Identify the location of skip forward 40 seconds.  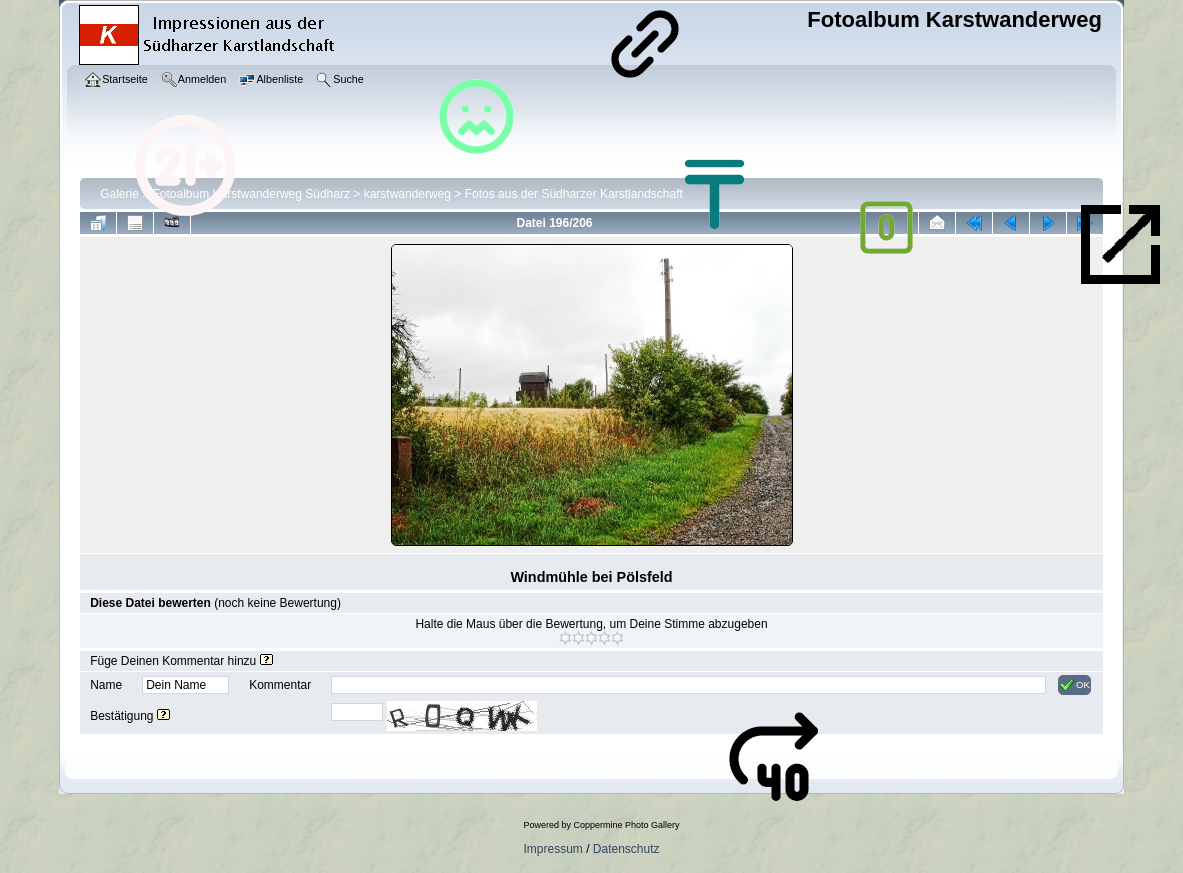
(776, 759).